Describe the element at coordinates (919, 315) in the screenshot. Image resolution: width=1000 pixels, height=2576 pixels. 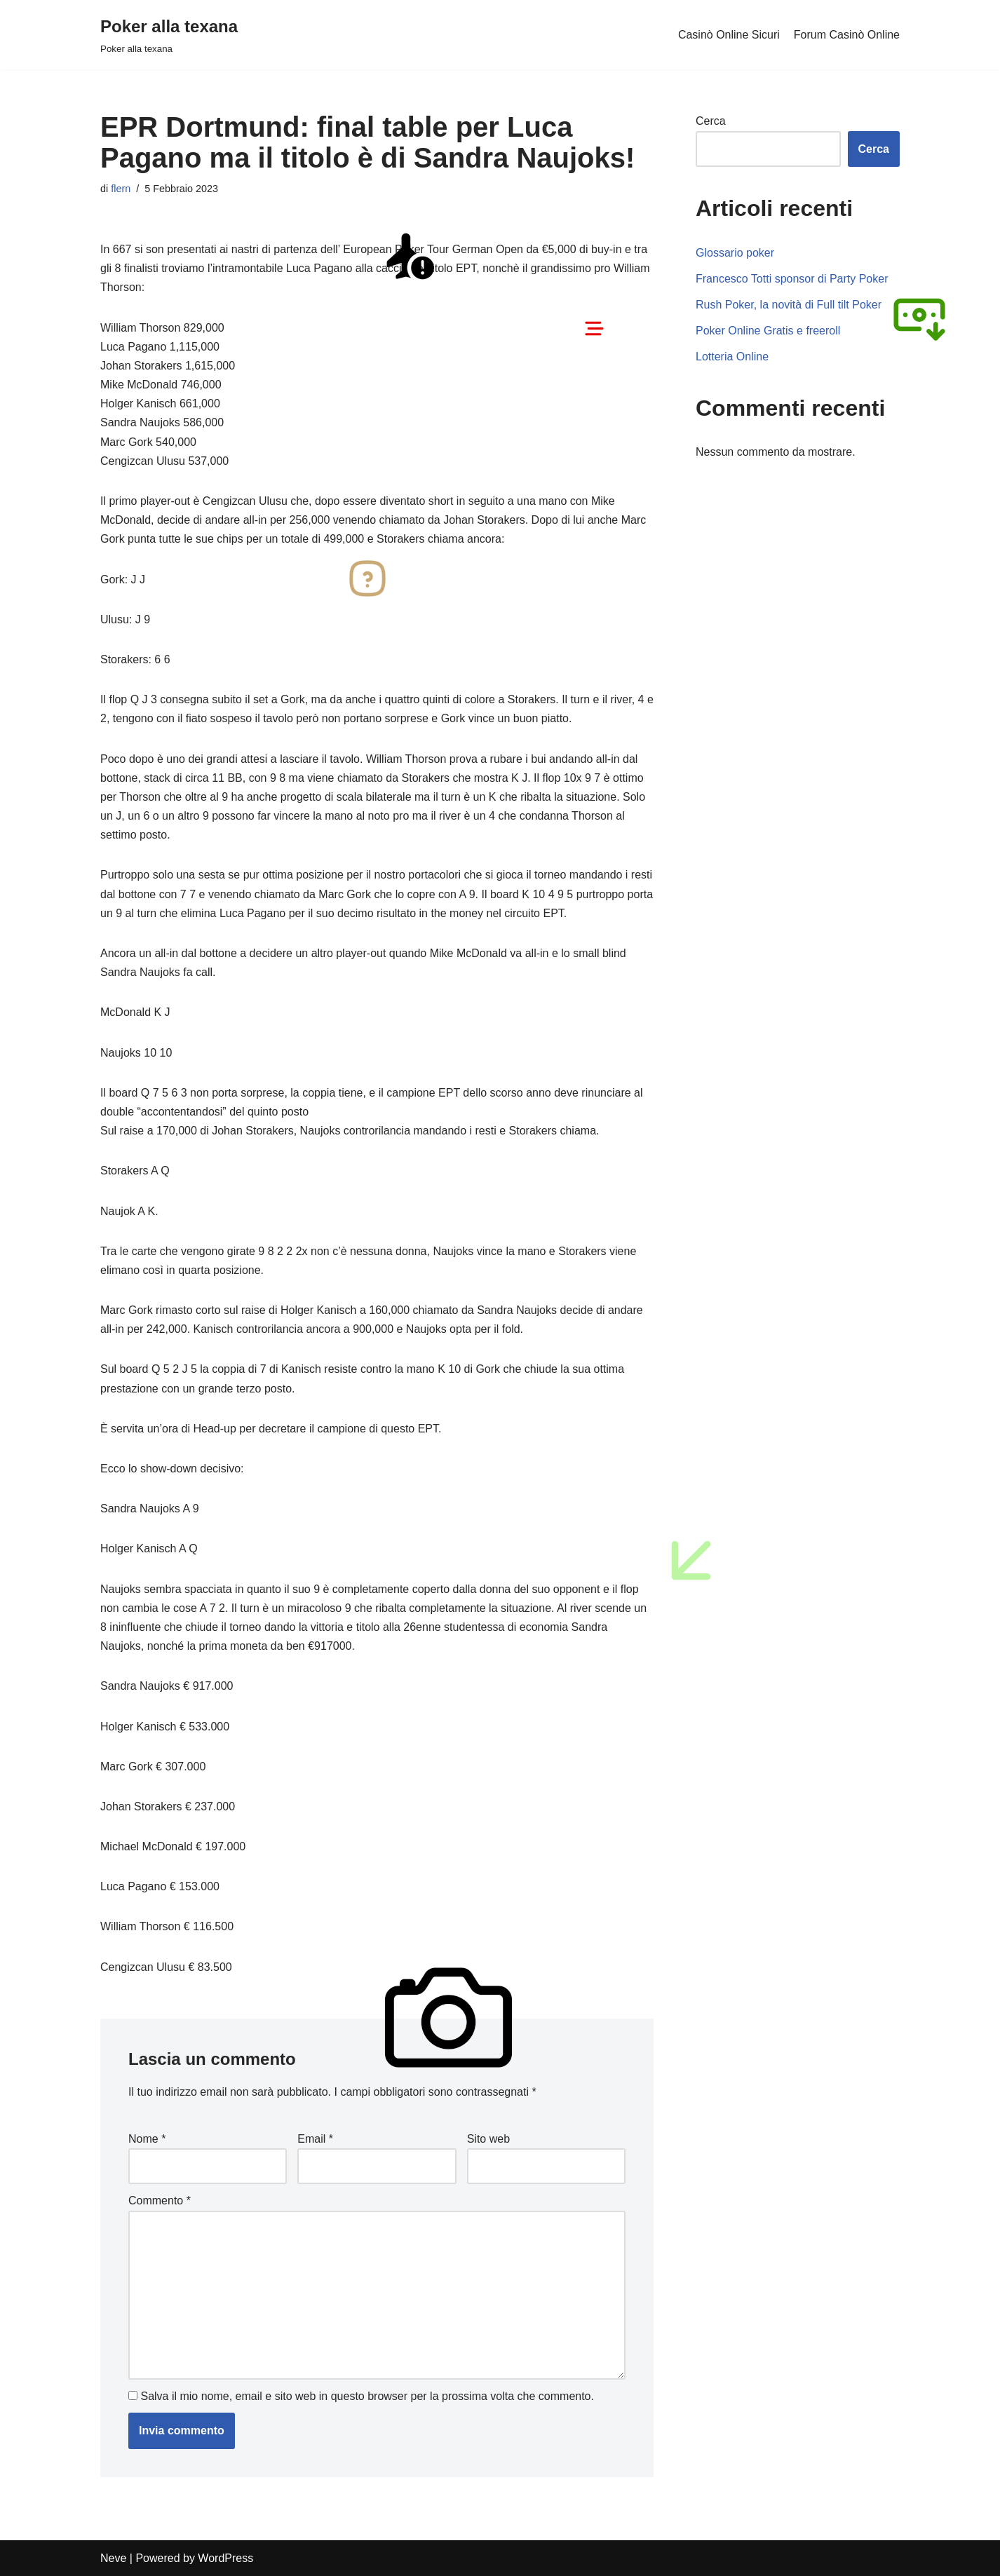
I see `receive a payment or deposit` at that location.